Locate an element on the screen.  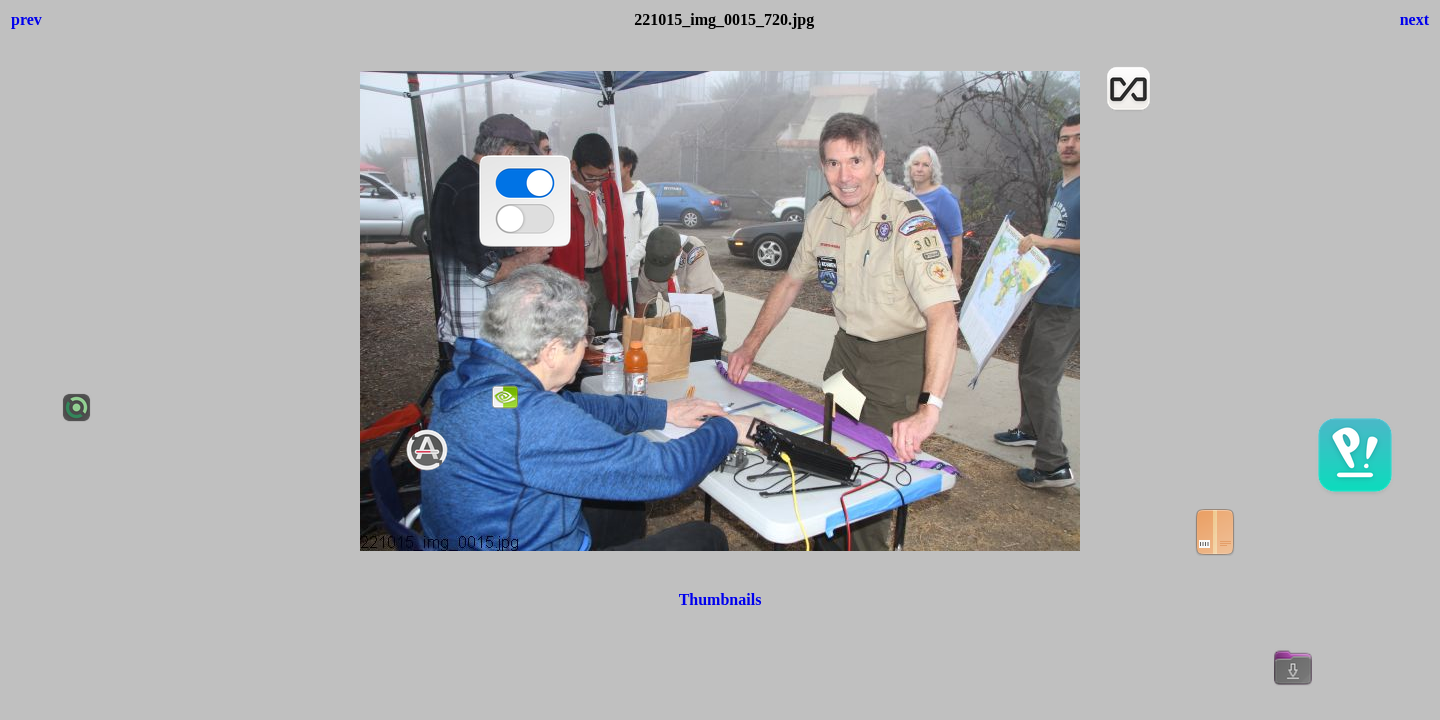
launch Pop!_OS application is located at coordinates (1355, 455).